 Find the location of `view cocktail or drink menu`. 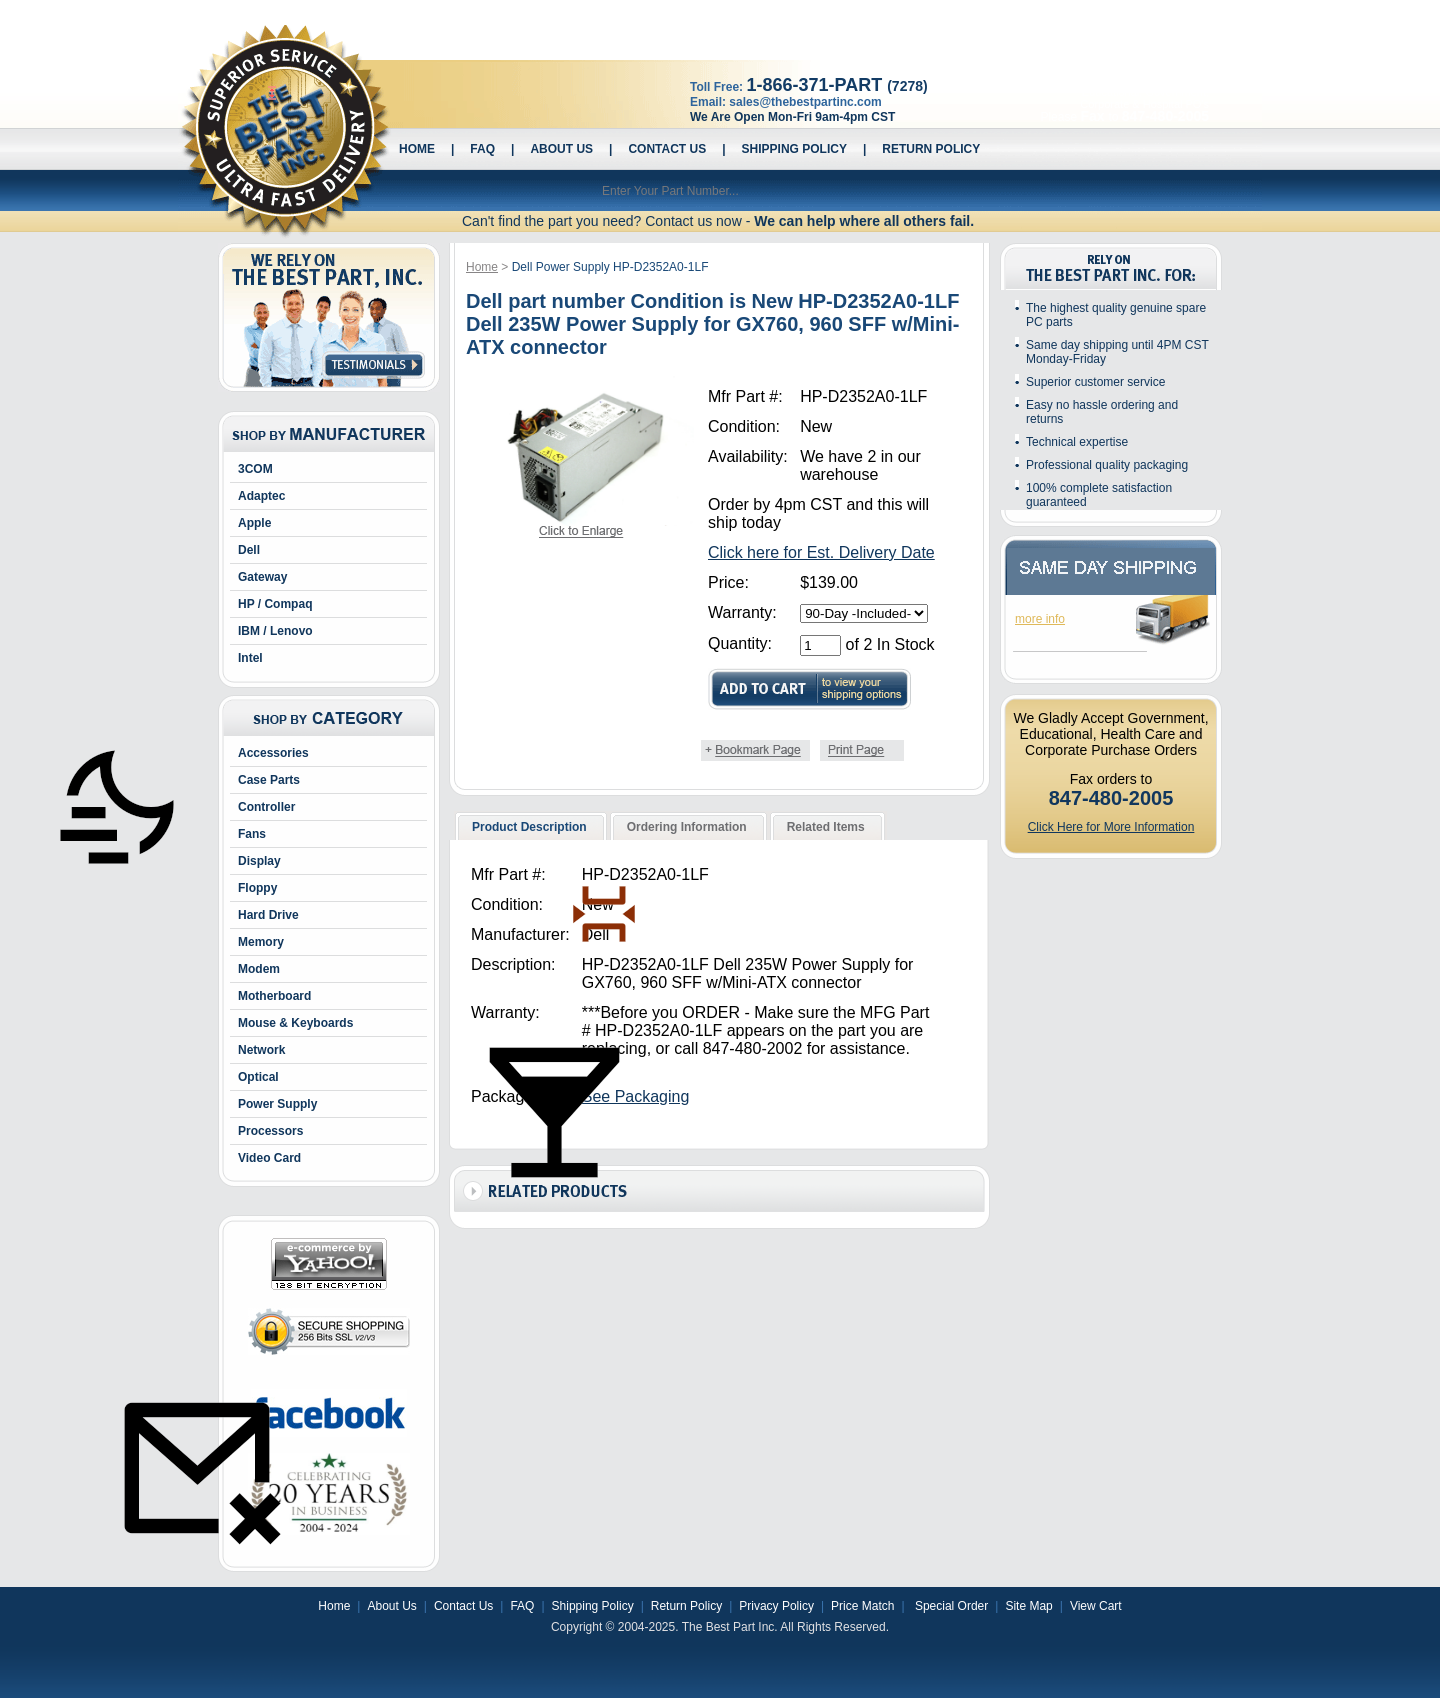

view cocktail or drink menu is located at coordinates (554, 1112).